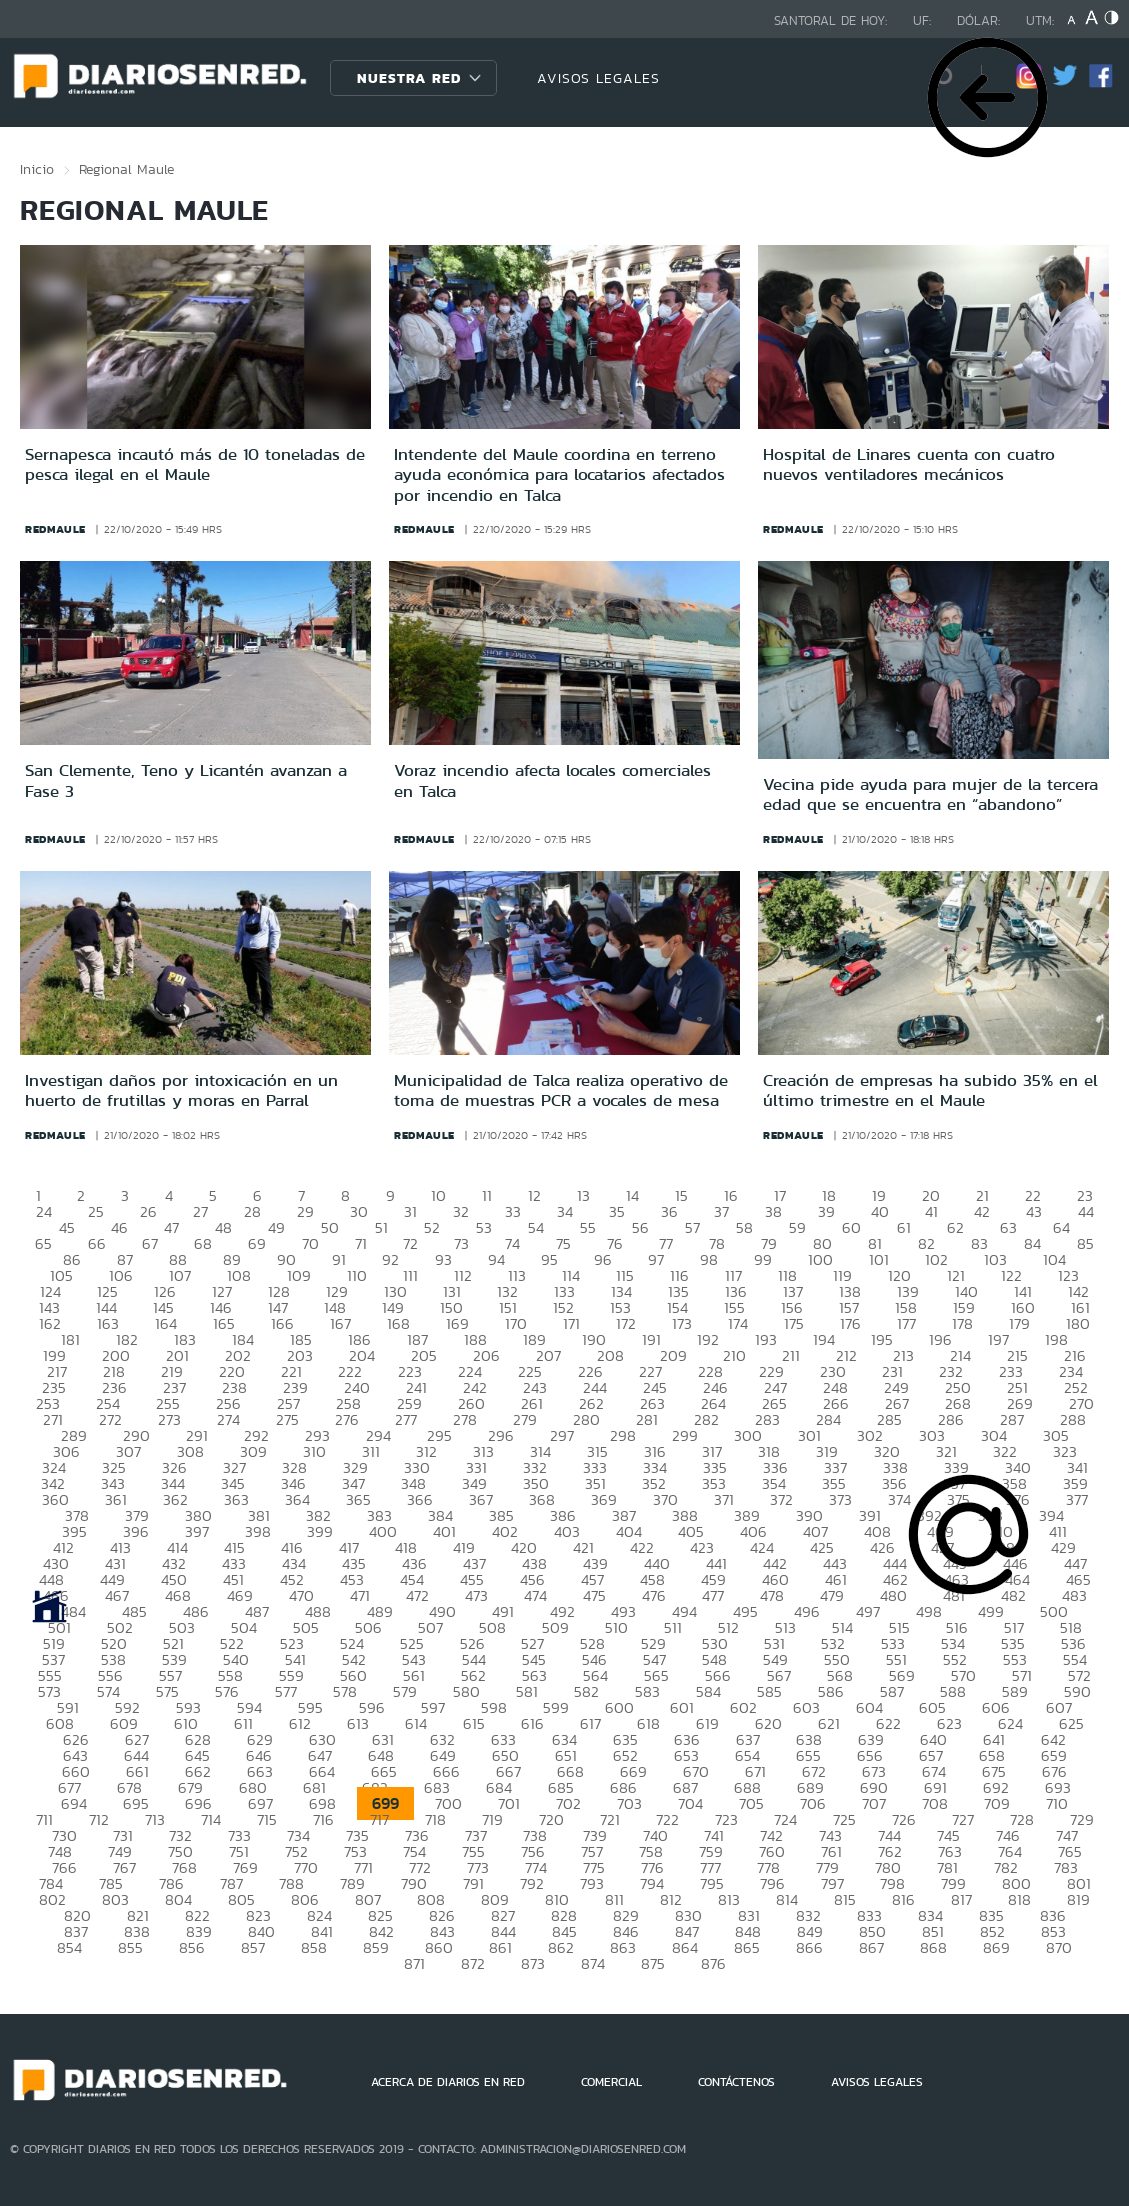  I want to click on navigate to home screen, so click(49, 1606).